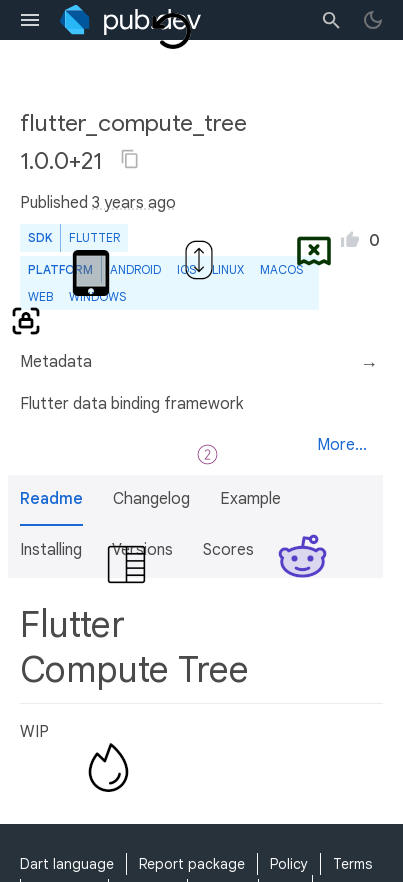 The width and height of the screenshot is (403, 882). I want to click on toggle half-fill or partial selection, so click(126, 564).